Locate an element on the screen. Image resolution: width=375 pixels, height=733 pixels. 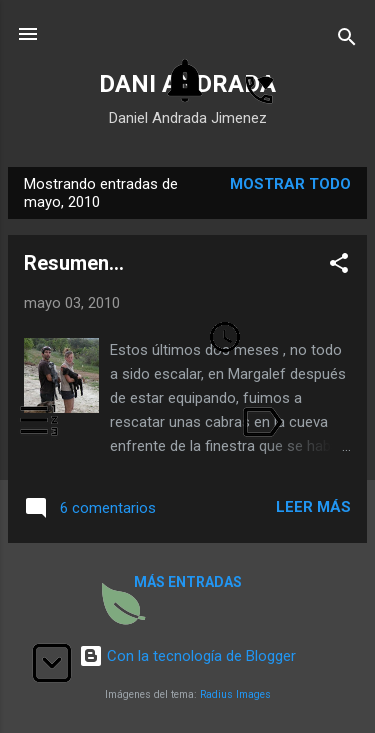
enable wifi calling feature is located at coordinates (259, 90).